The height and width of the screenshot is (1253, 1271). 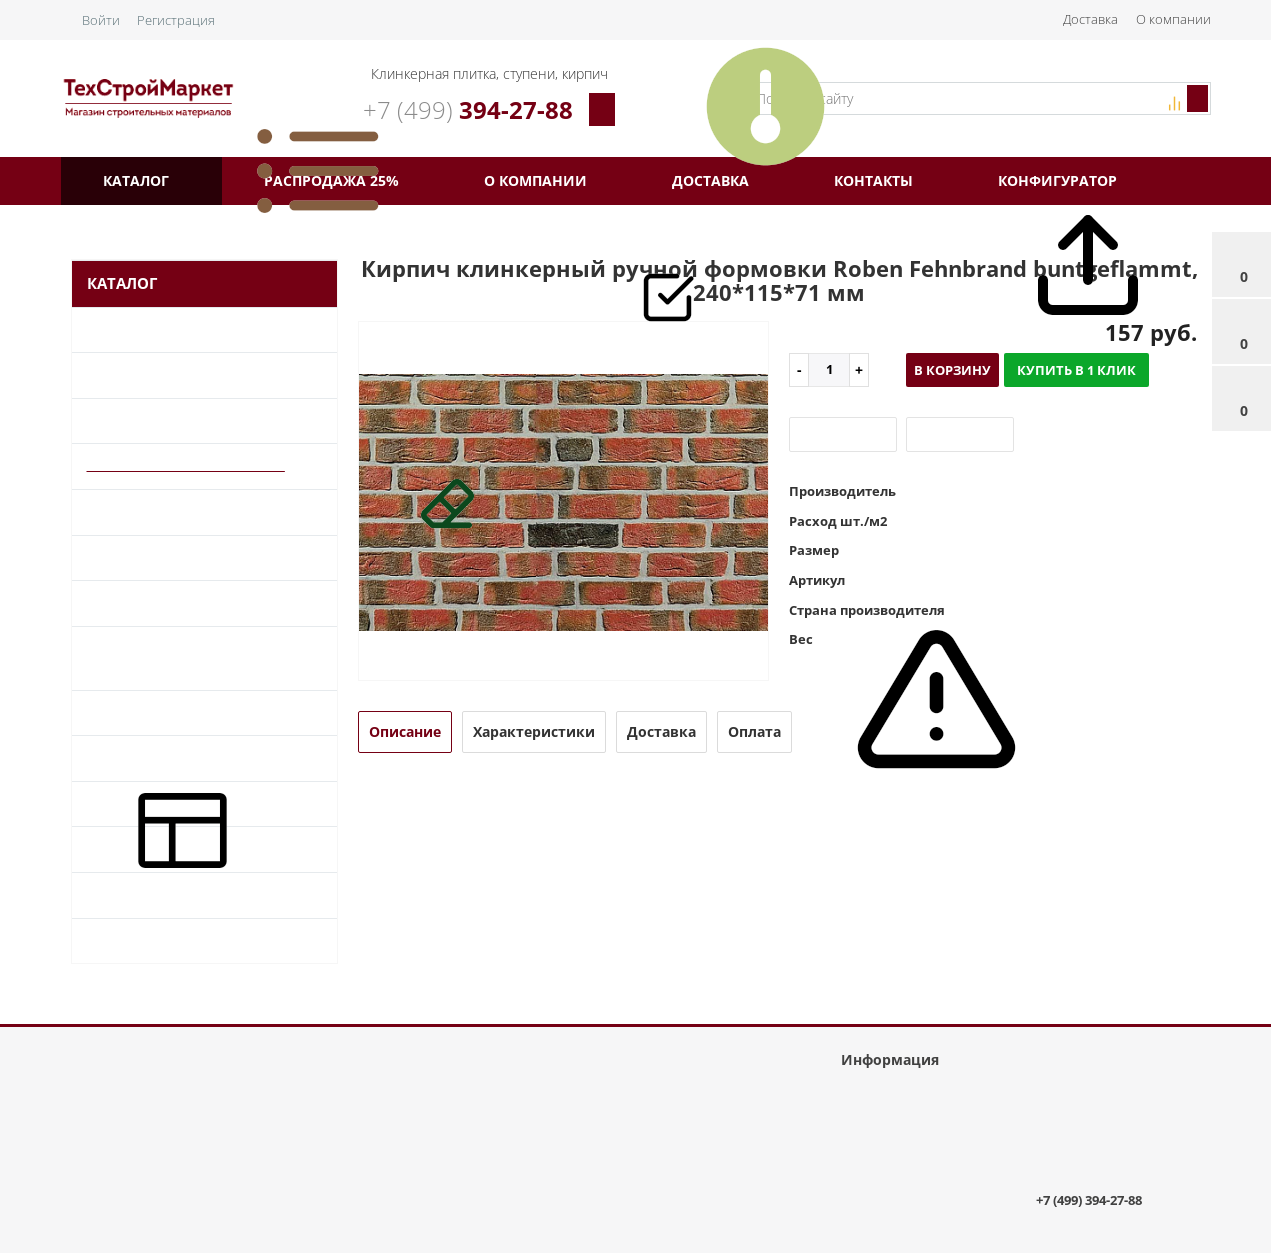 I want to click on upload a file or document, so click(x=1088, y=265).